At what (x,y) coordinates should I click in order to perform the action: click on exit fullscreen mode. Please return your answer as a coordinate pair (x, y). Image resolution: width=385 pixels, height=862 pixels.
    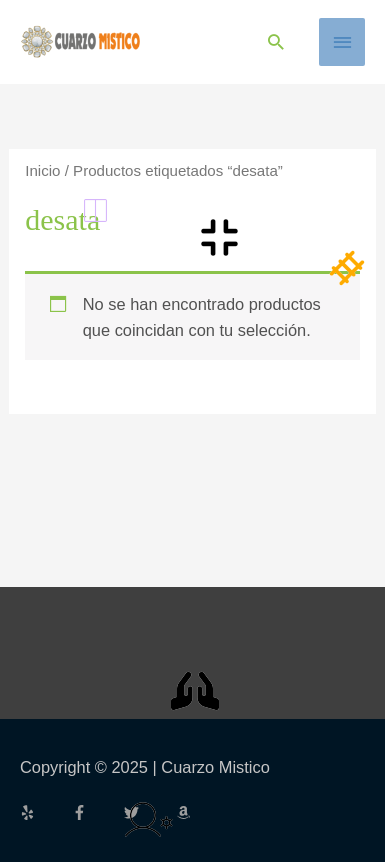
    Looking at the image, I should click on (219, 237).